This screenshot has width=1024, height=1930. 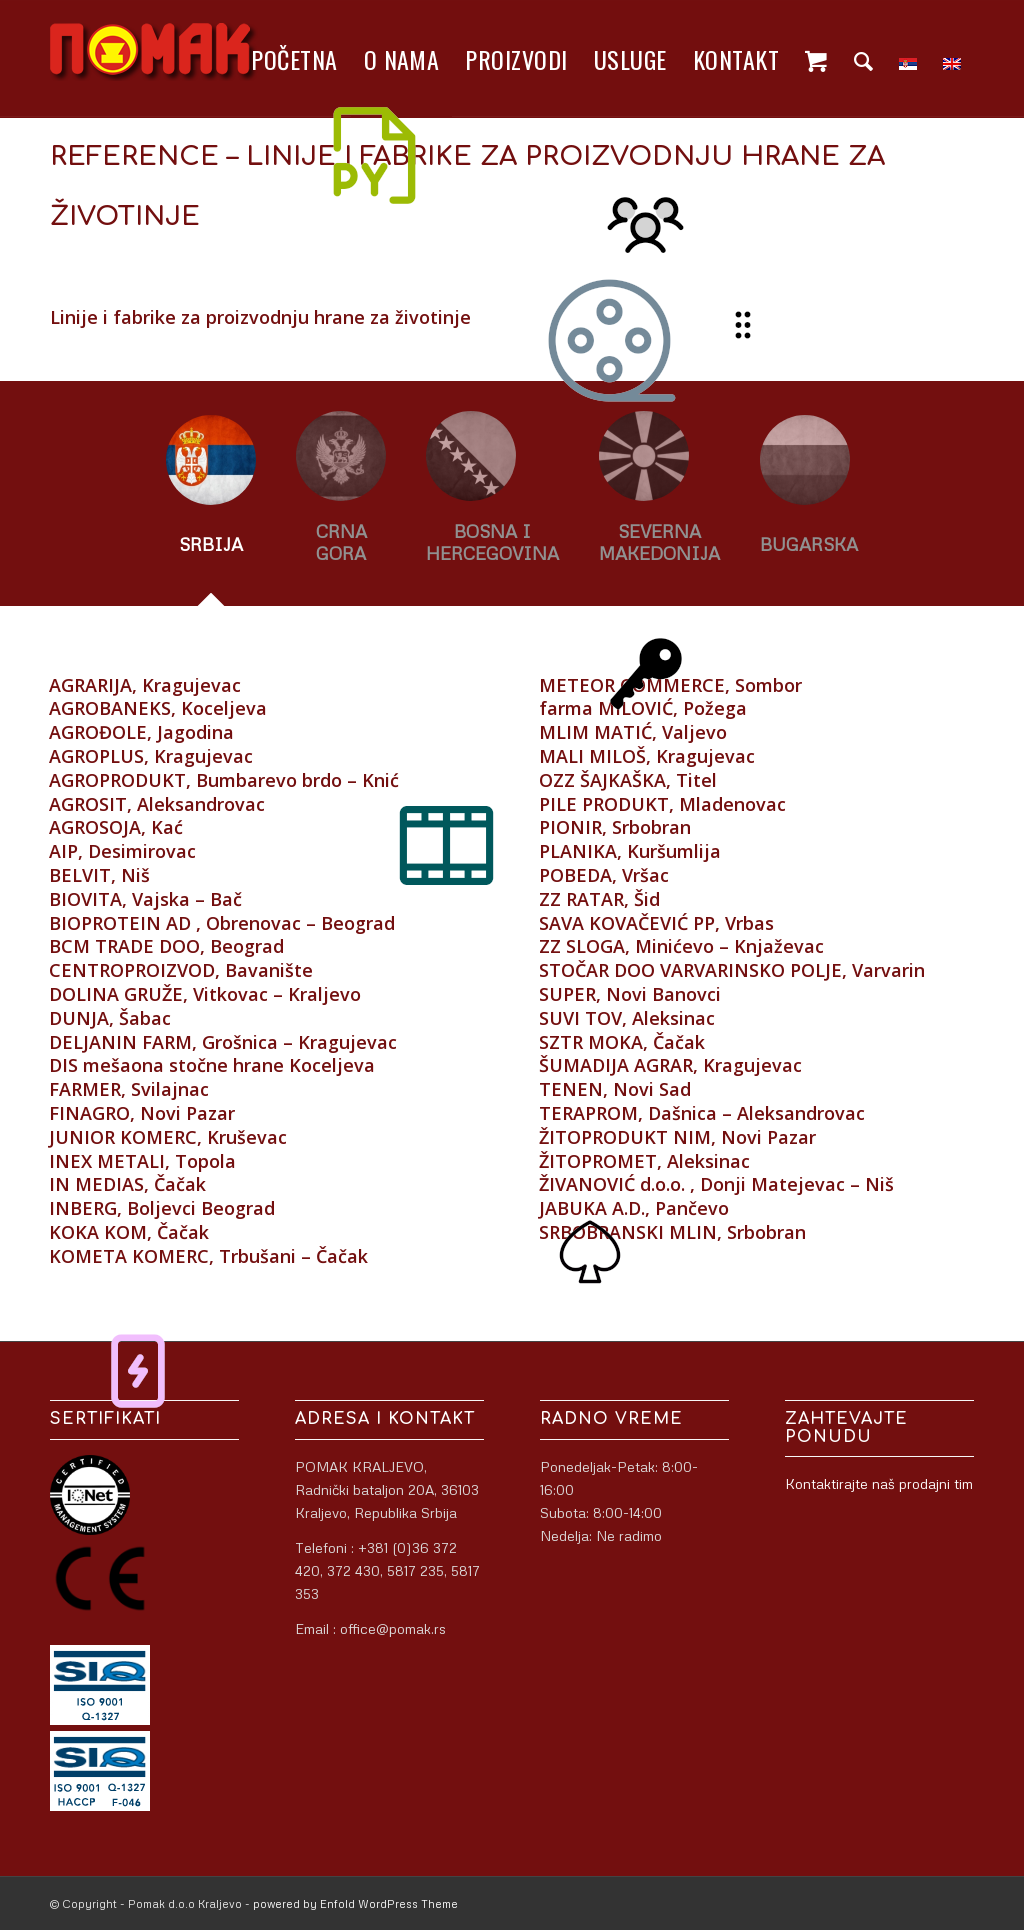 I want to click on view group members, so click(x=645, y=222).